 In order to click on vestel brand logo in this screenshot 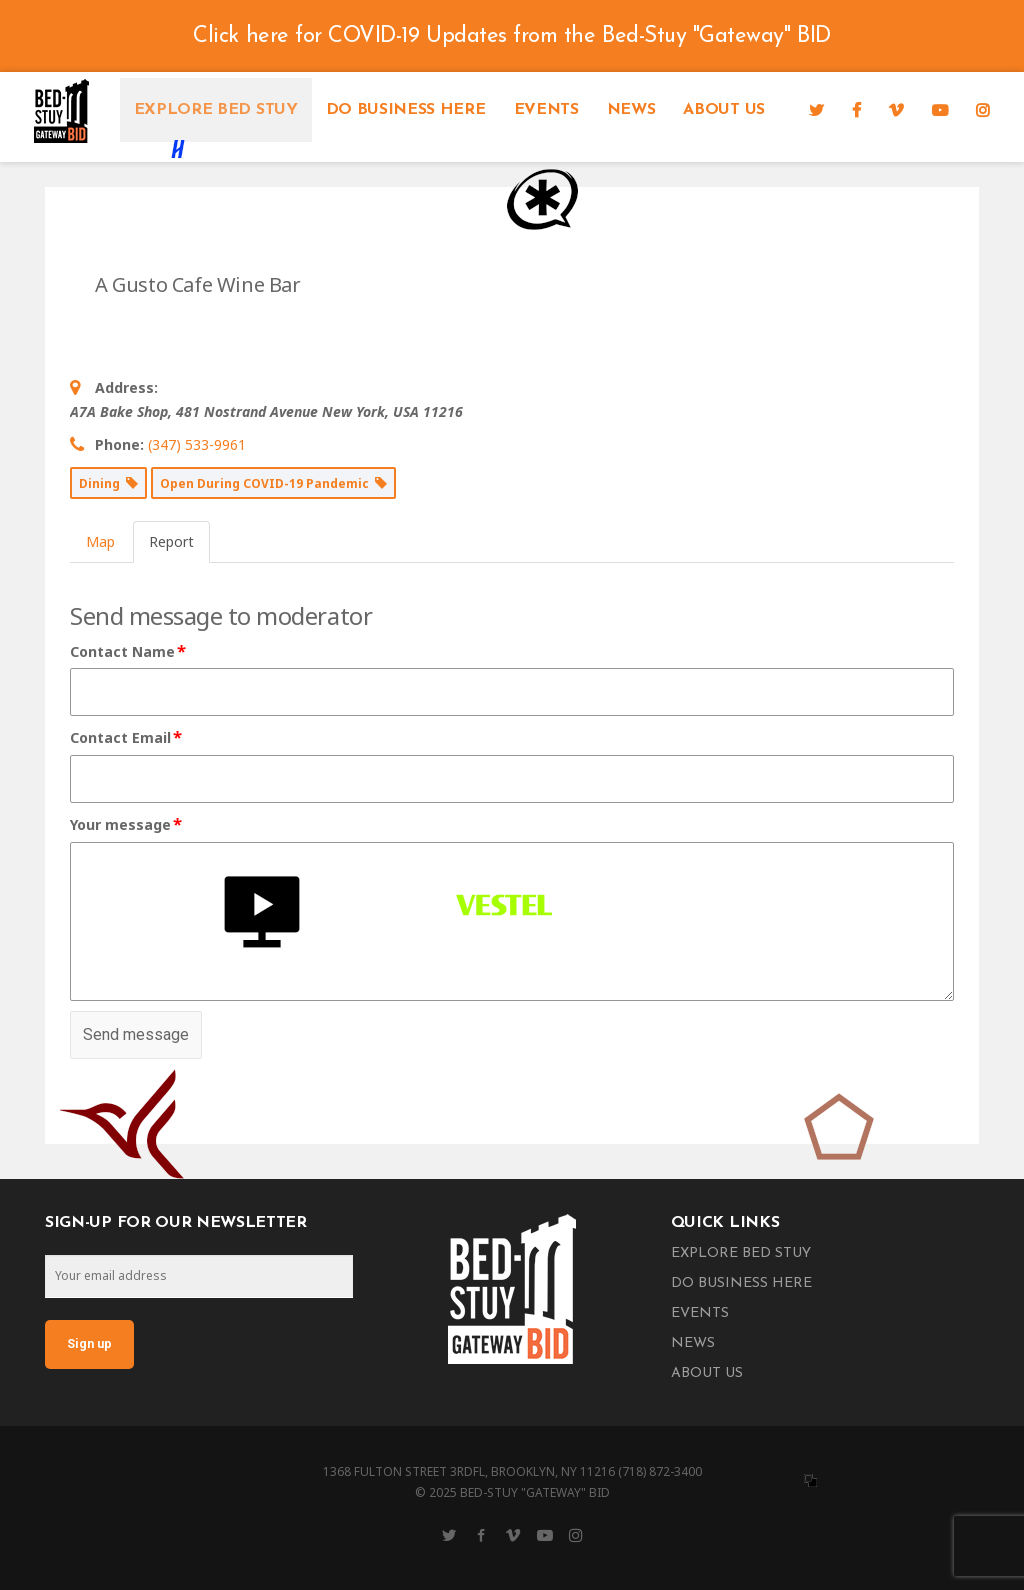, I will do `click(504, 905)`.